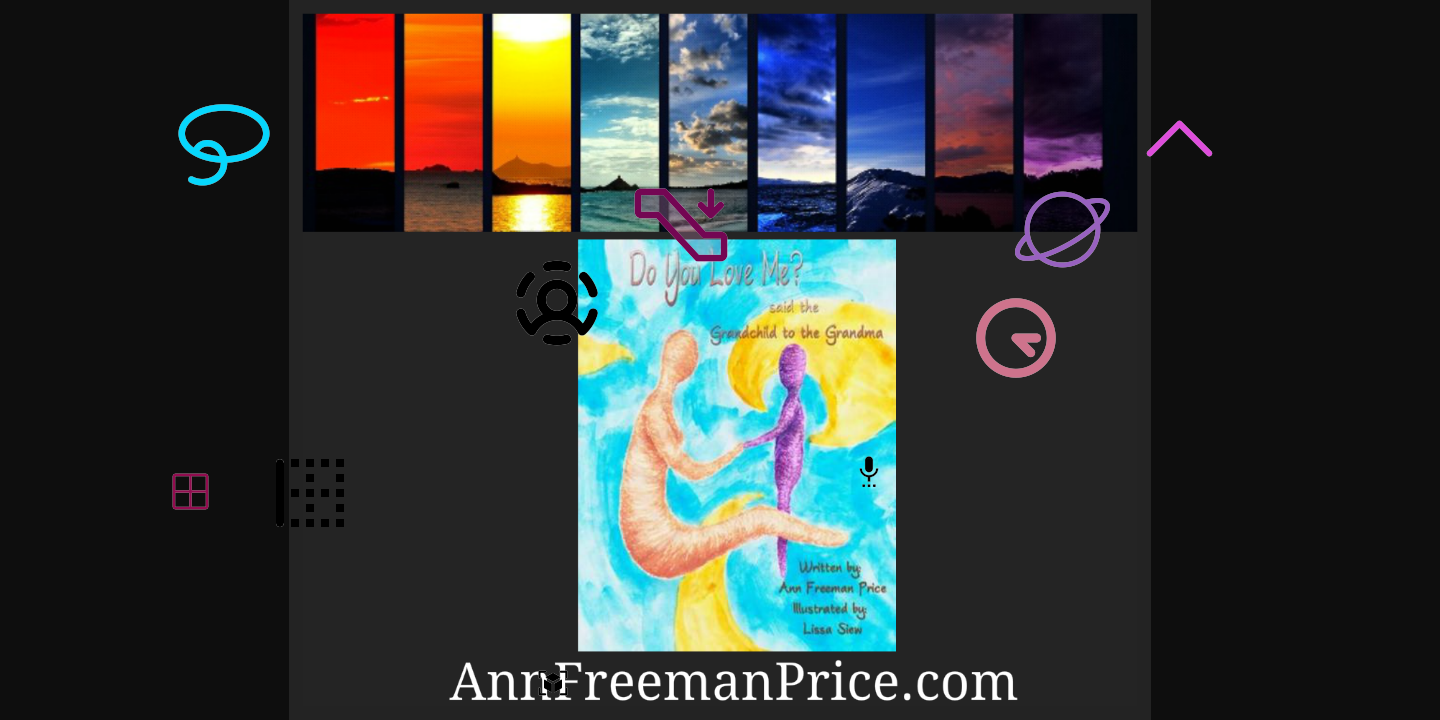 This screenshot has height=720, width=1440. I want to click on explore global or worldwide content, so click(1062, 229).